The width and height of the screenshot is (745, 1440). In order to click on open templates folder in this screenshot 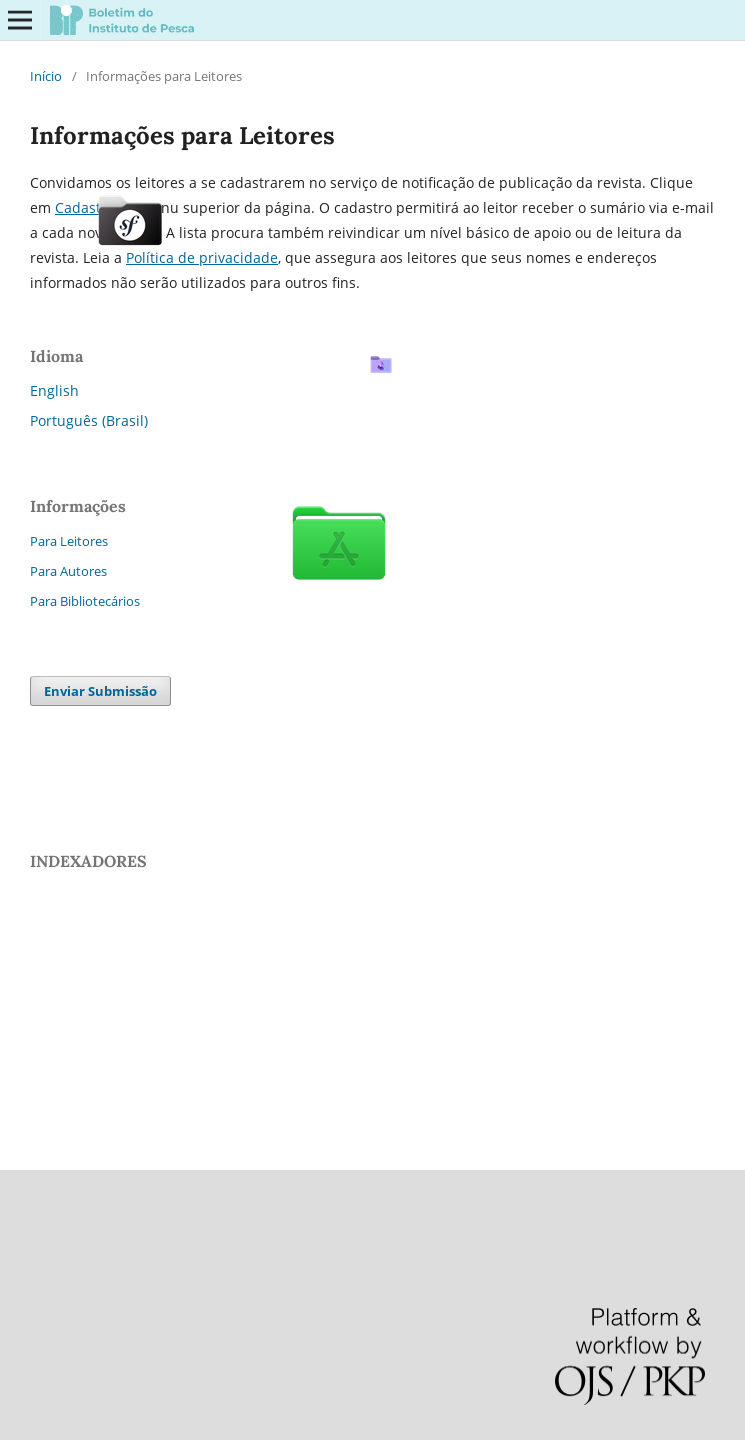, I will do `click(339, 543)`.